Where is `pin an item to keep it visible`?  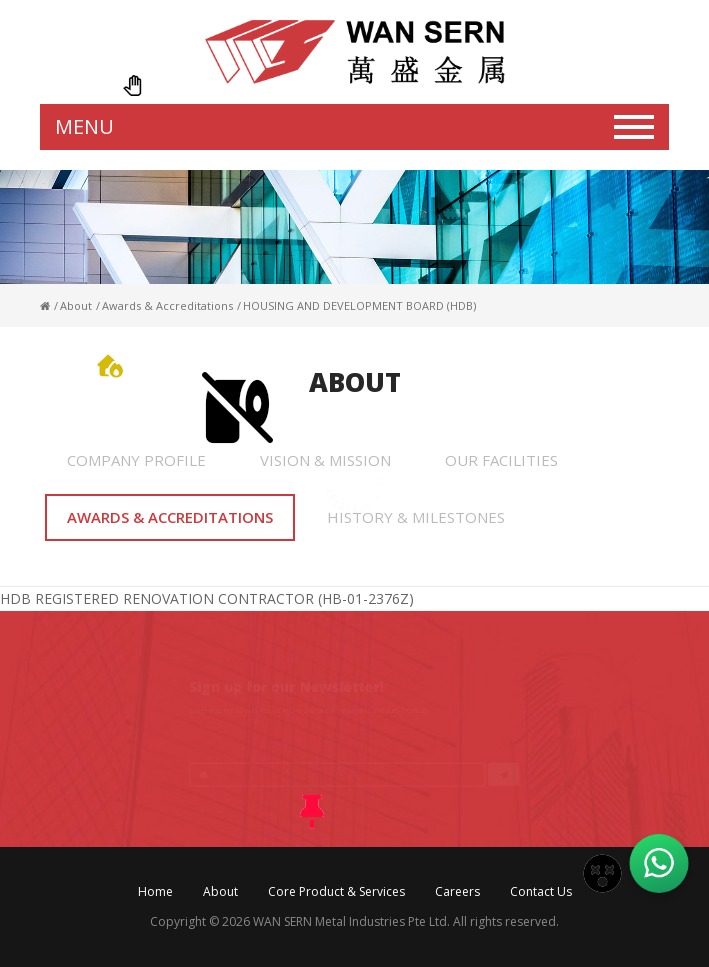
pin an item to keep it visible is located at coordinates (312, 811).